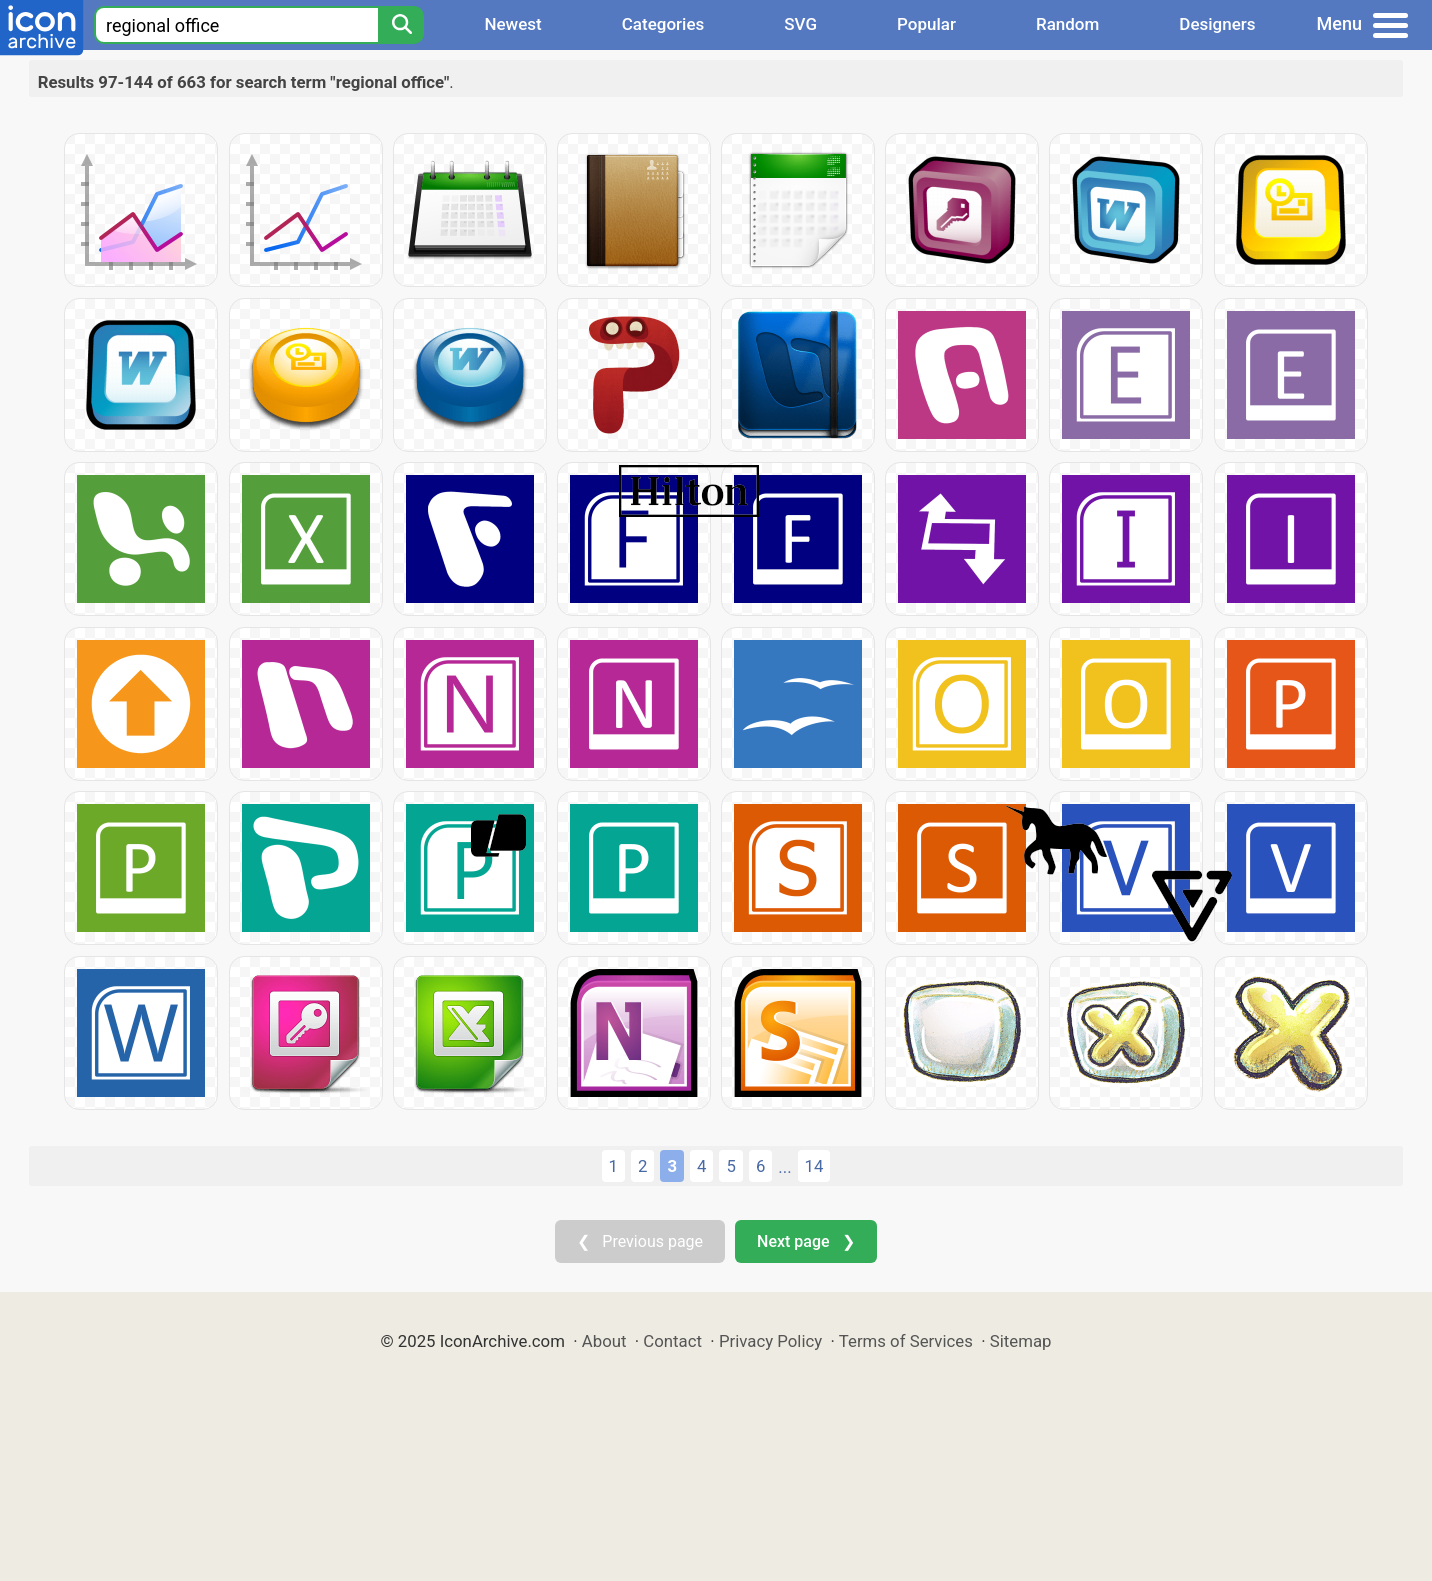 The image size is (1432, 1581). Describe the element at coordinates (498, 835) in the screenshot. I see `open the warp terminal application` at that location.